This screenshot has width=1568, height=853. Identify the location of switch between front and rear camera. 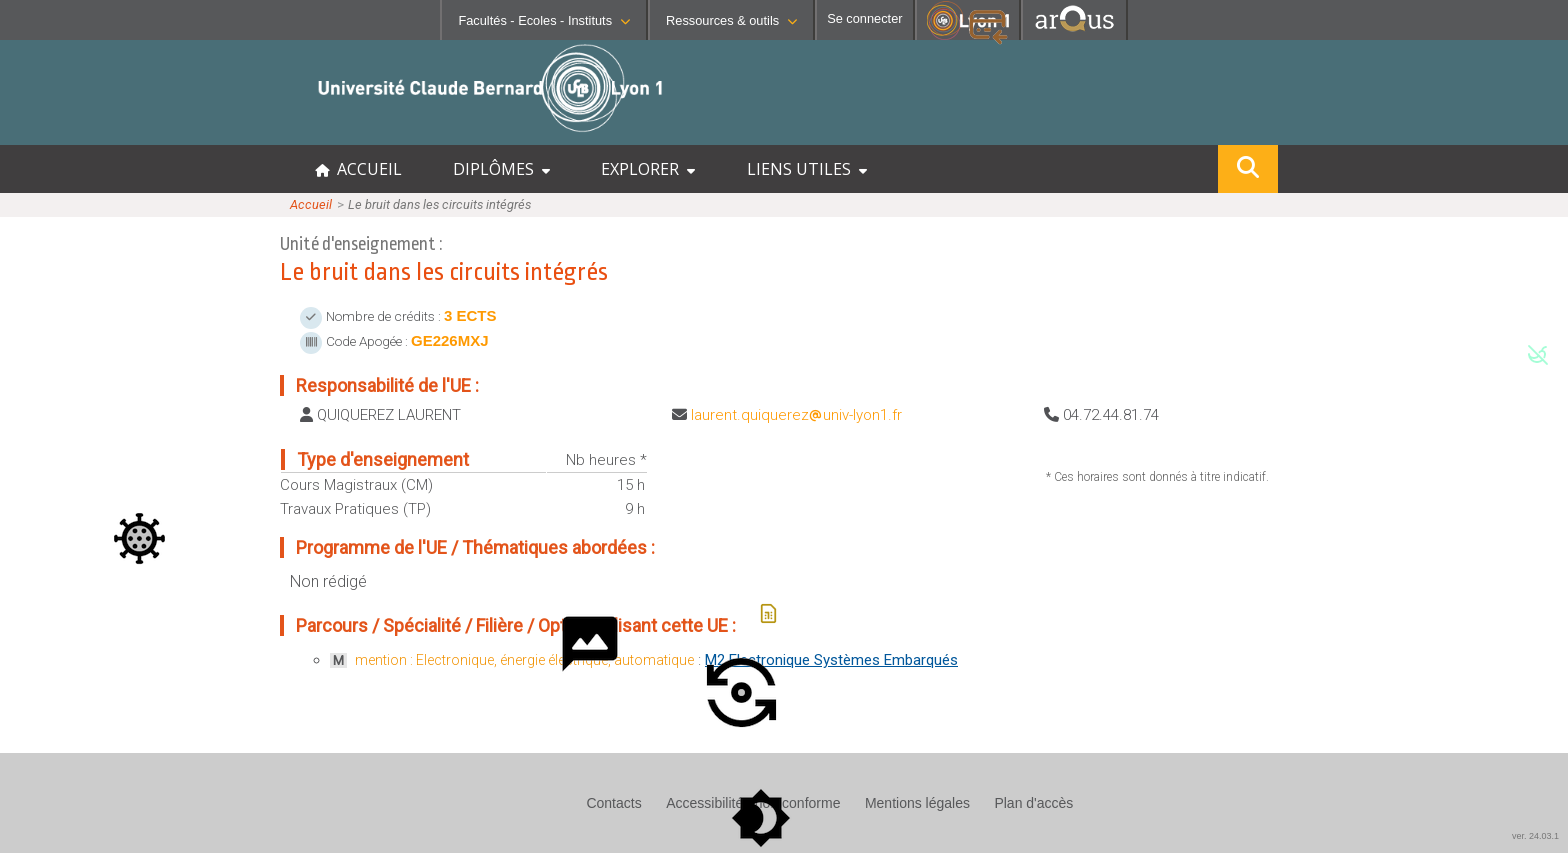
(741, 692).